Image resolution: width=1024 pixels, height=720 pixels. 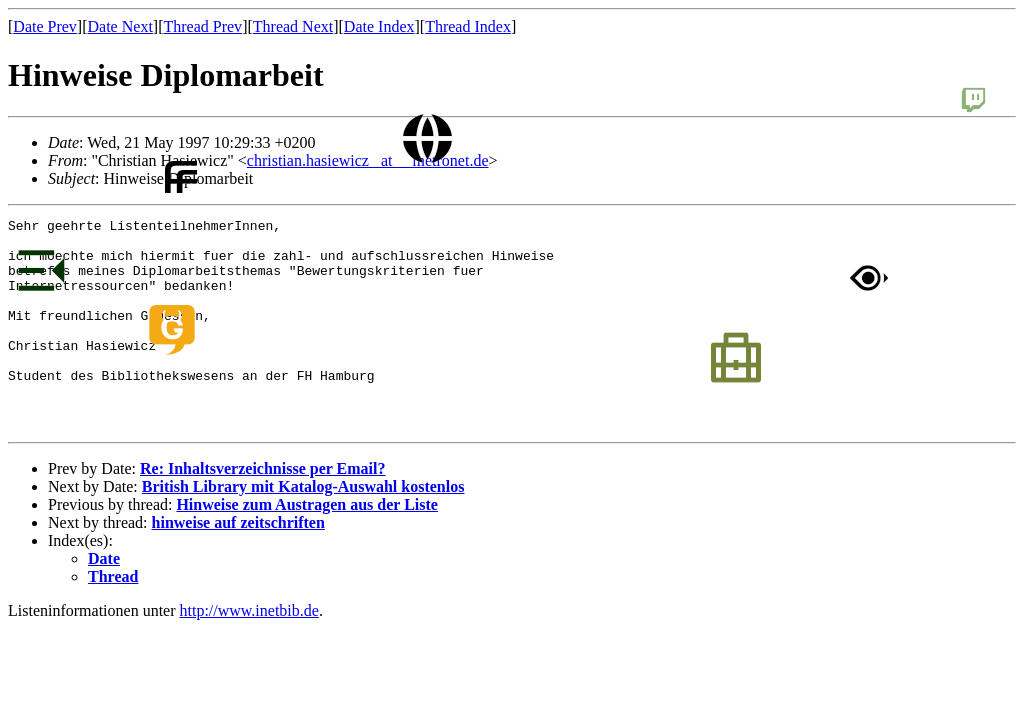 I want to click on link to GNU Social profile, so click(x=172, y=330).